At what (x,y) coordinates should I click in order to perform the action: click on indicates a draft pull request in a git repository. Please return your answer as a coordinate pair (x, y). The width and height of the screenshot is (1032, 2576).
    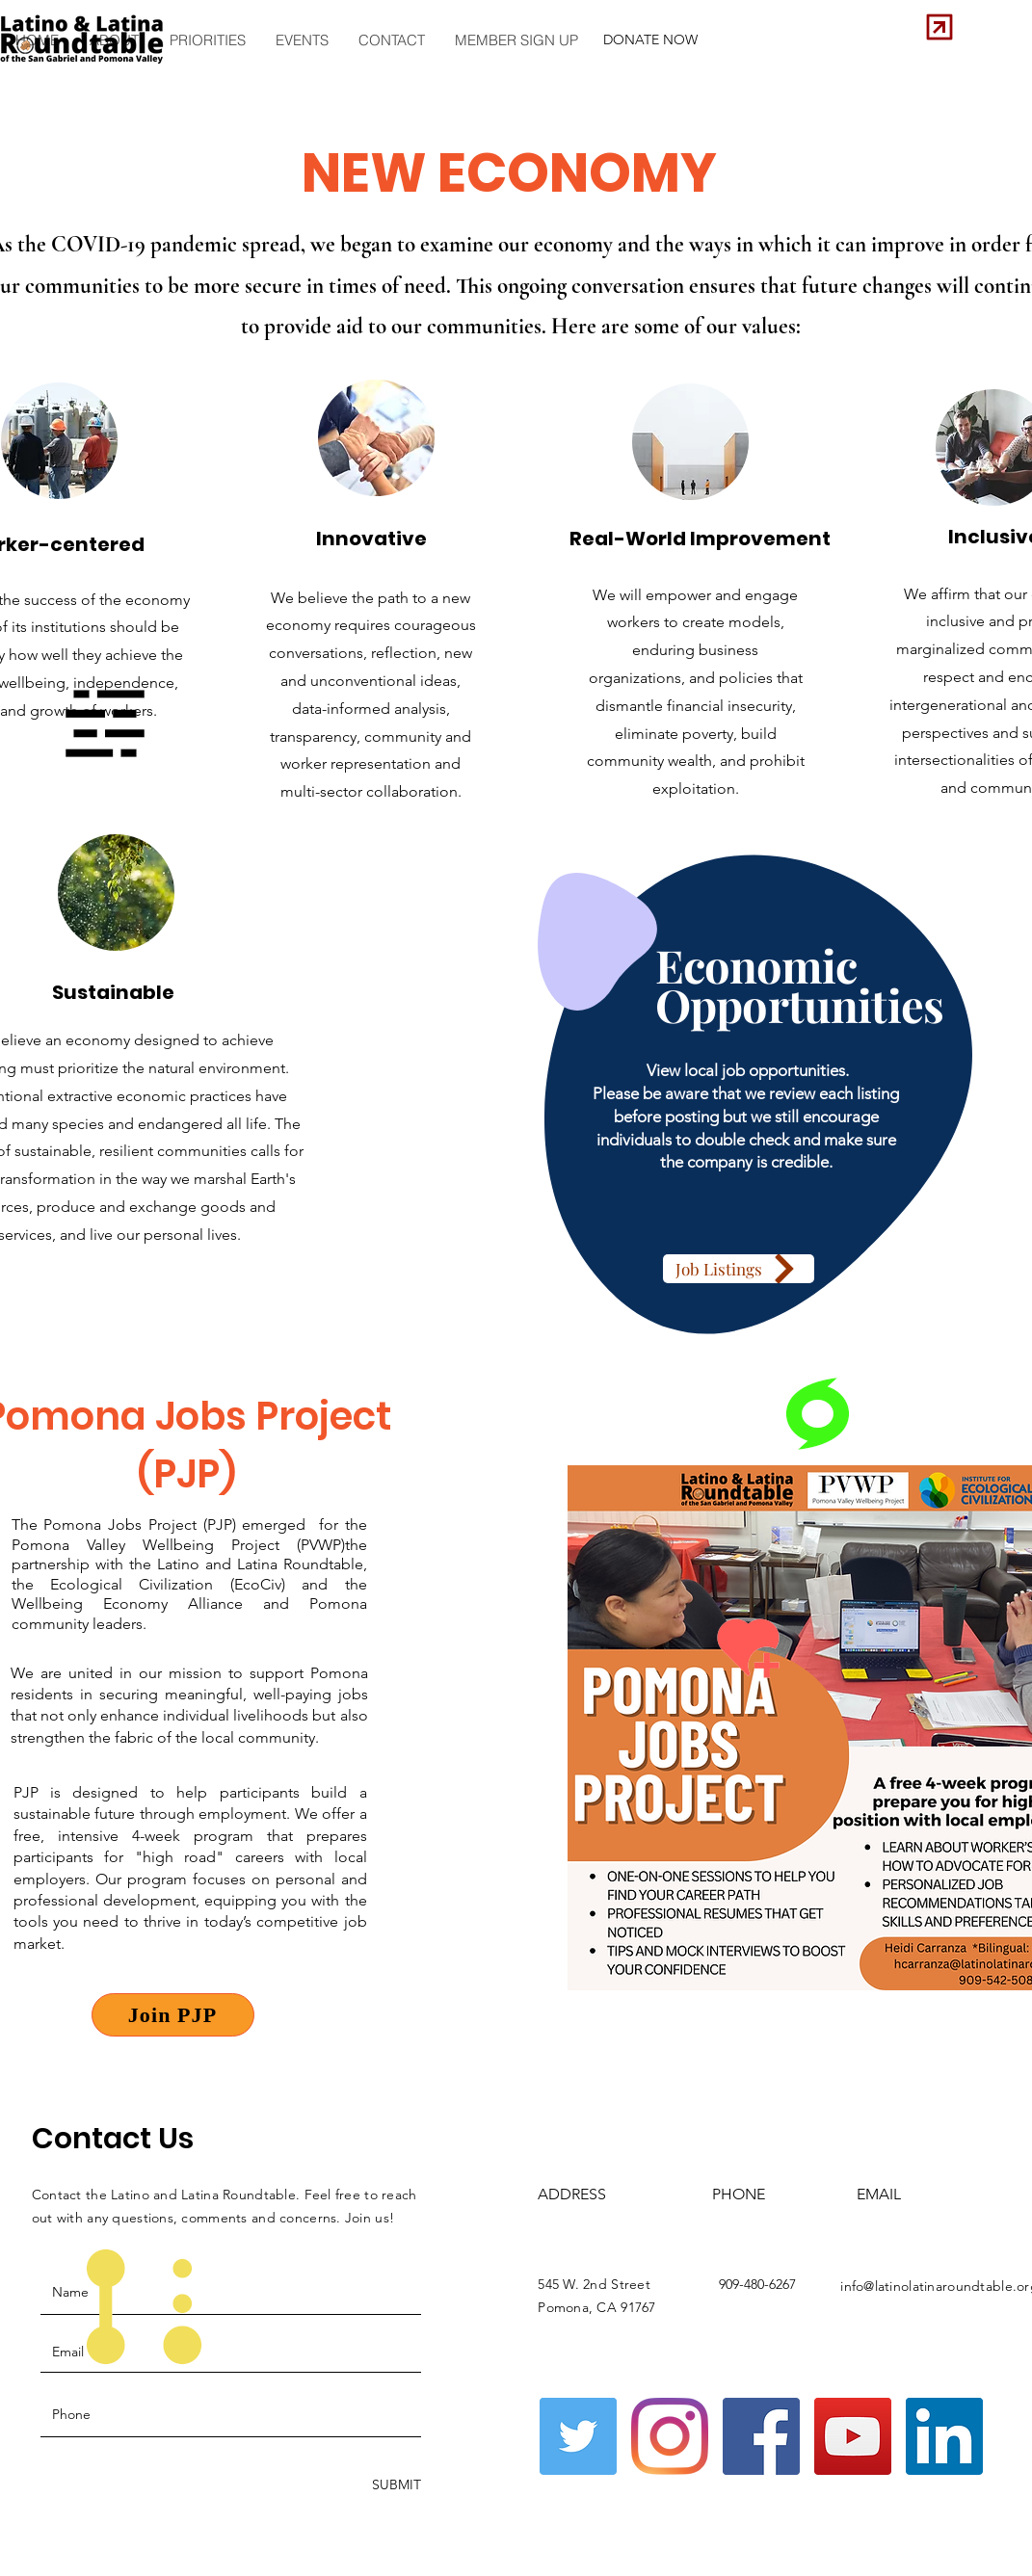
    Looking at the image, I should click on (144, 2306).